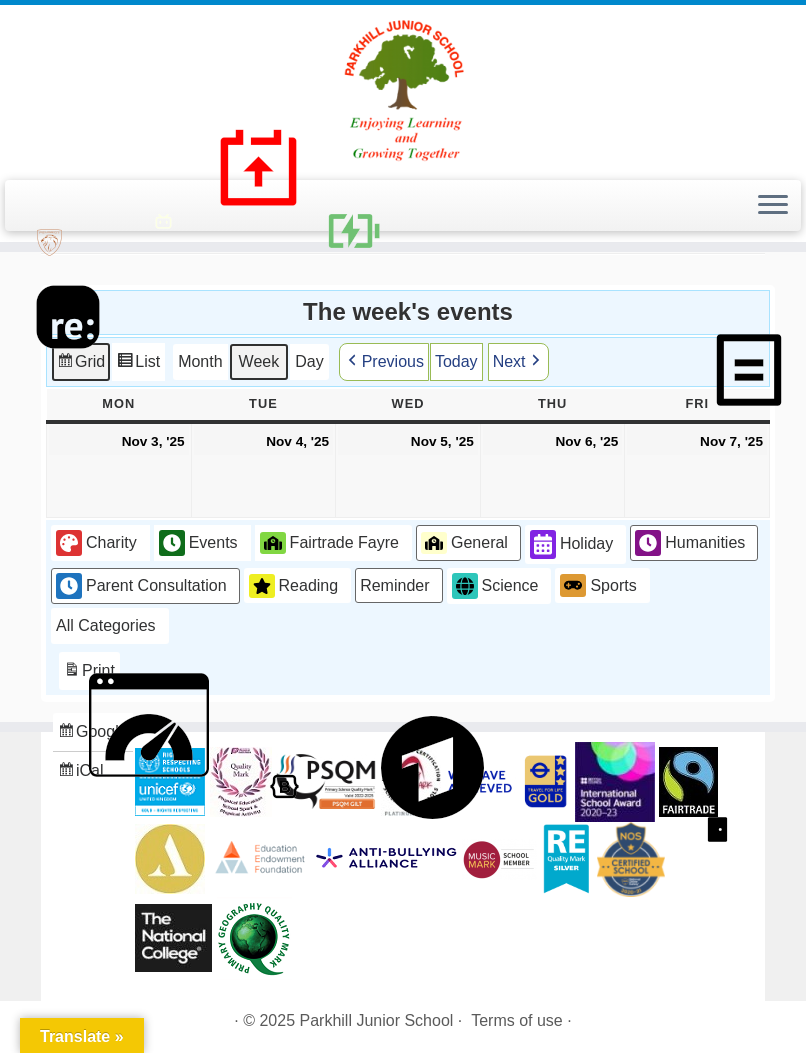 The height and width of the screenshot is (1053, 806). What do you see at coordinates (149, 725) in the screenshot?
I see `open Google PageSpeed Insights` at bounding box center [149, 725].